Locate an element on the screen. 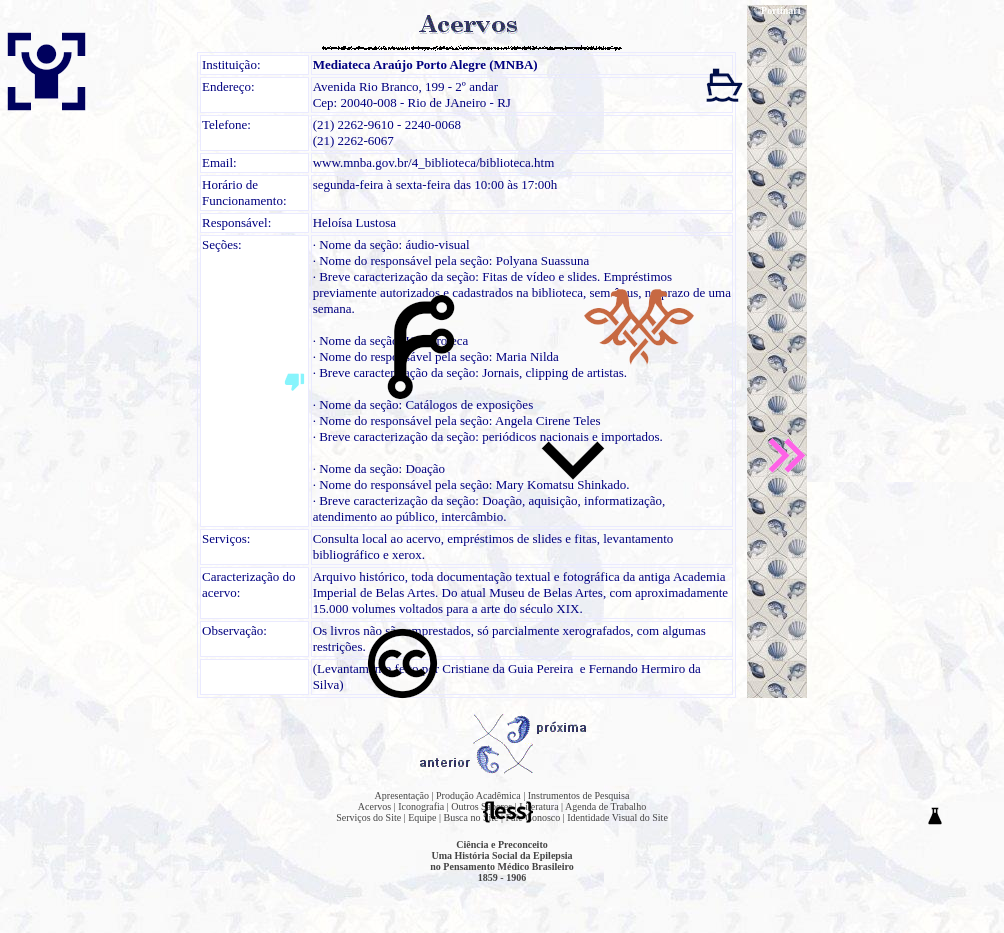  open forgejo git repository is located at coordinates (421, 347).